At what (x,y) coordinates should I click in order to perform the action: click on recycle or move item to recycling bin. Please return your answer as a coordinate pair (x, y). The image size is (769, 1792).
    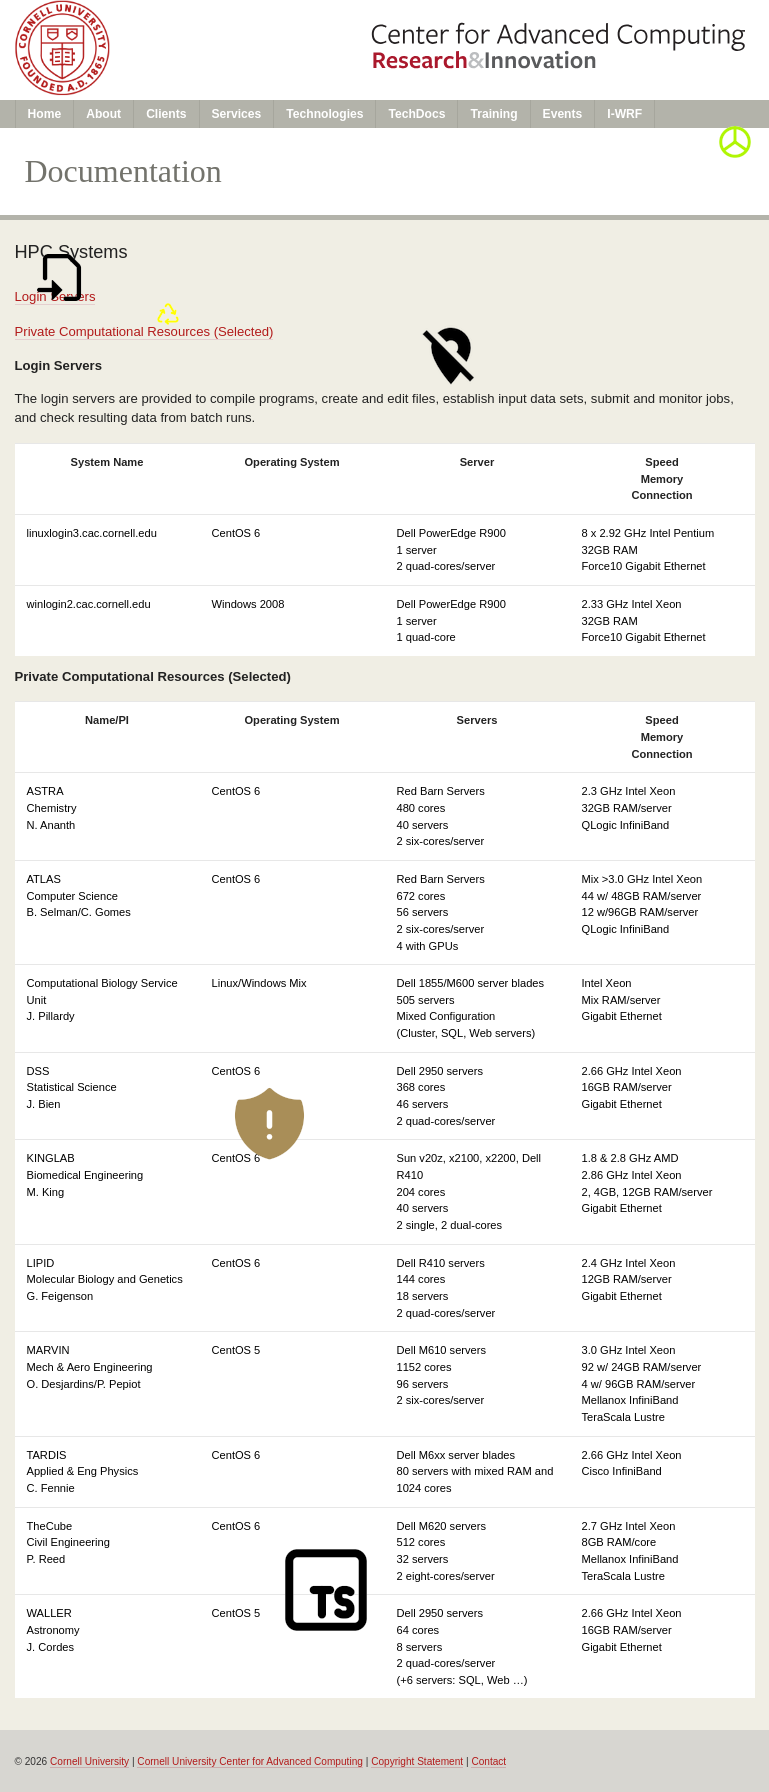
    Looking at the image, I should click on (168, 314).